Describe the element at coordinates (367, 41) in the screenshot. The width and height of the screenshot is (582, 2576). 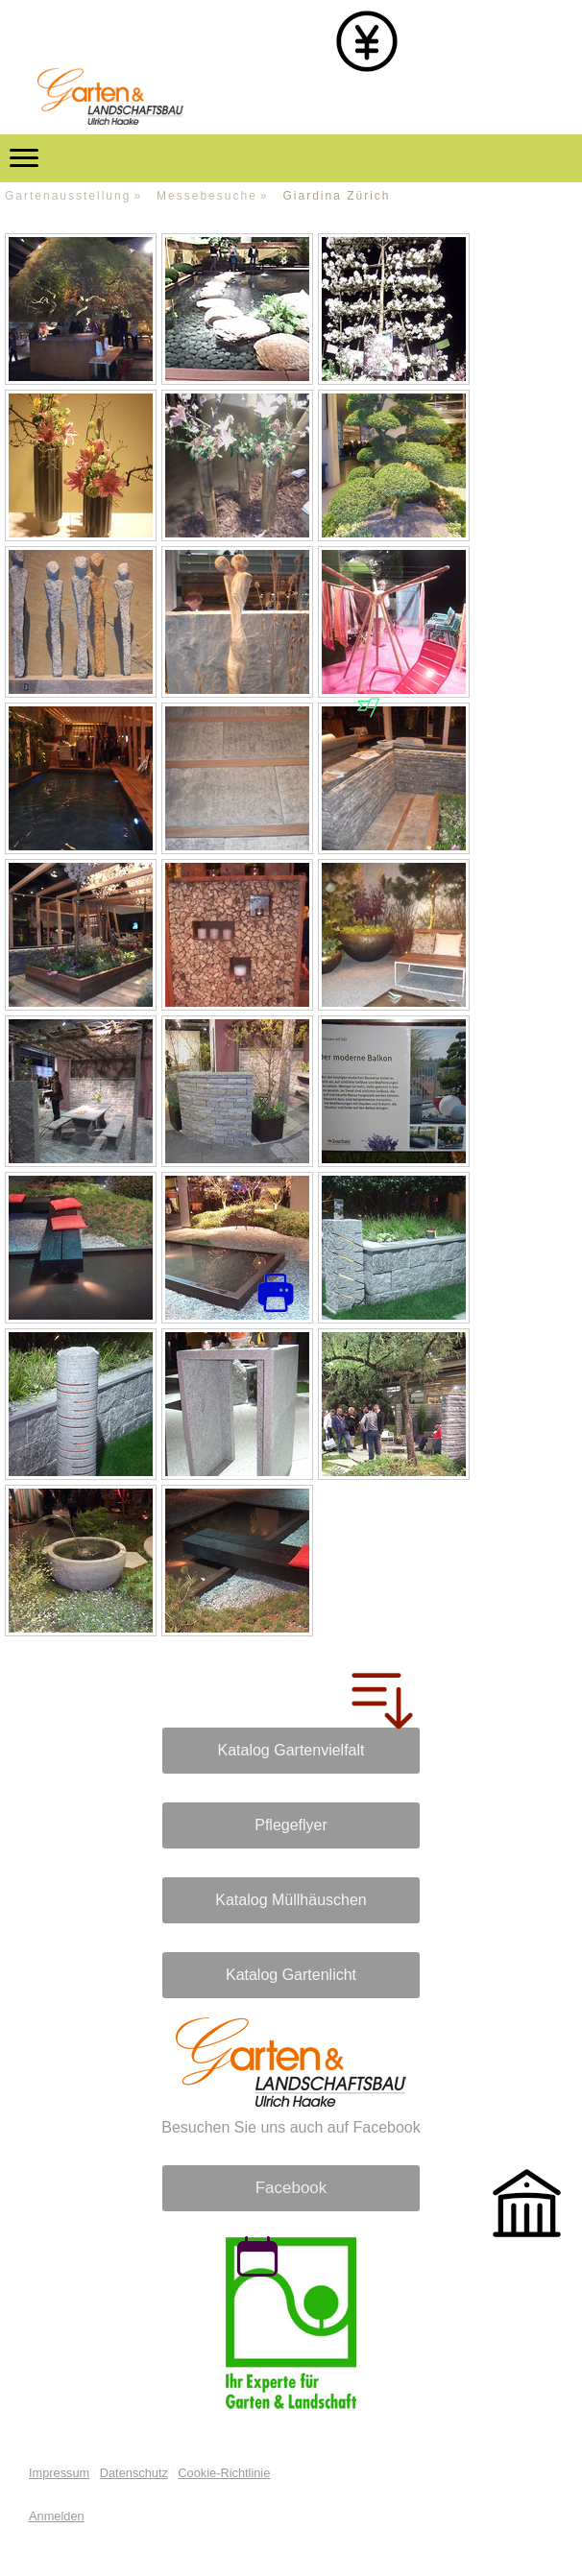
I see `view balance or payment in japanese yen` at that location.